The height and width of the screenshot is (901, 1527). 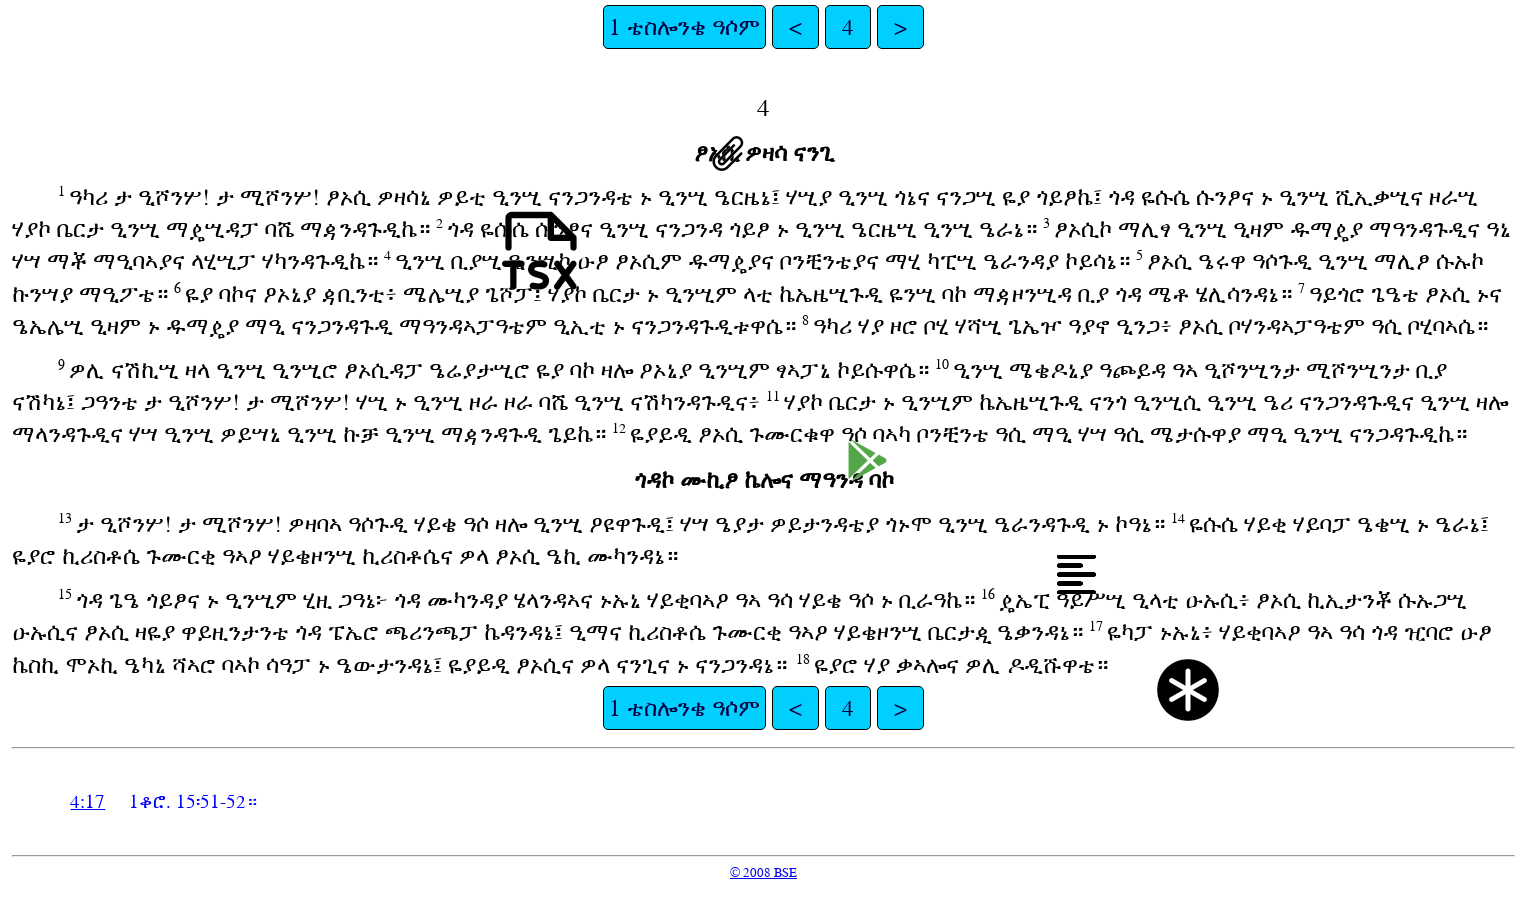 What do you see at coordinates (867, 460) in the screenshot?
I see `open google play store` at bounding box center [867, 460].